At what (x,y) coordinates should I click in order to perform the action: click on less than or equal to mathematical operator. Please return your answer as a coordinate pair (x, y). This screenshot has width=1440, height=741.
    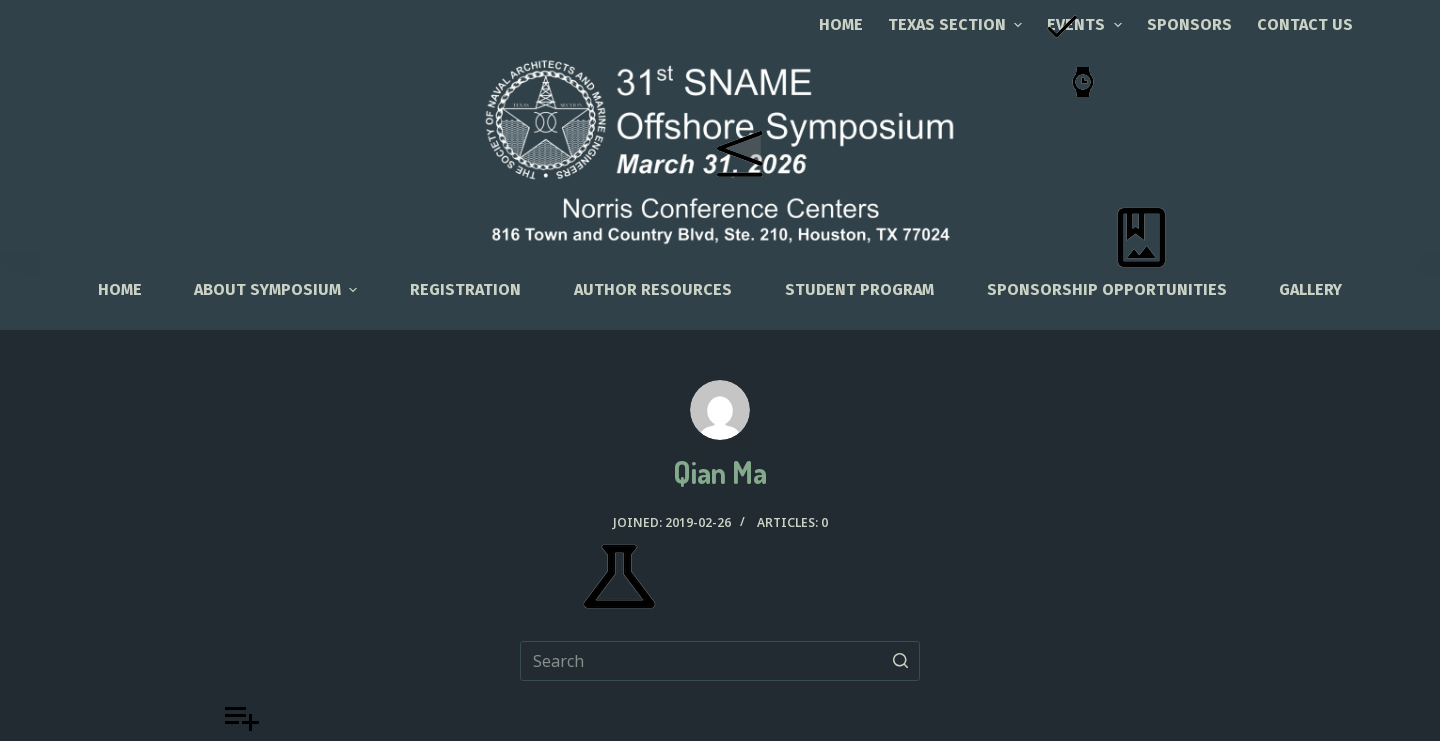
    Looking at the image, I should click on (741, 155).